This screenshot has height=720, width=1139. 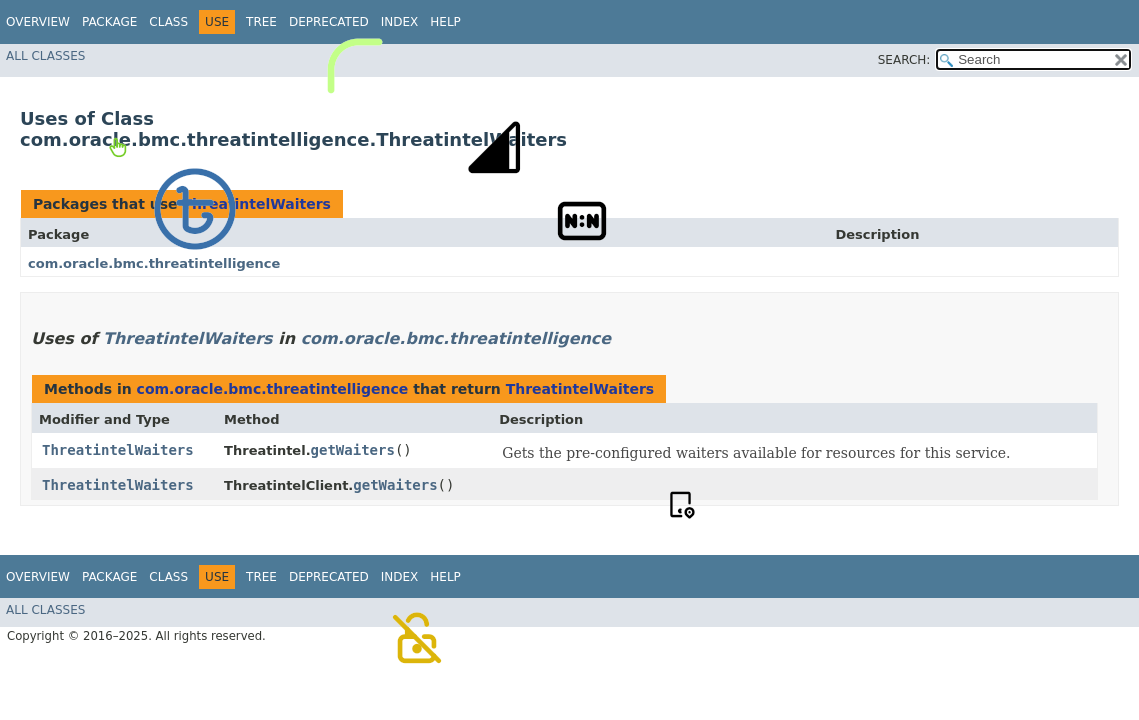 I want to click on adjust top-left corner radius, so click(x=355, y=66).